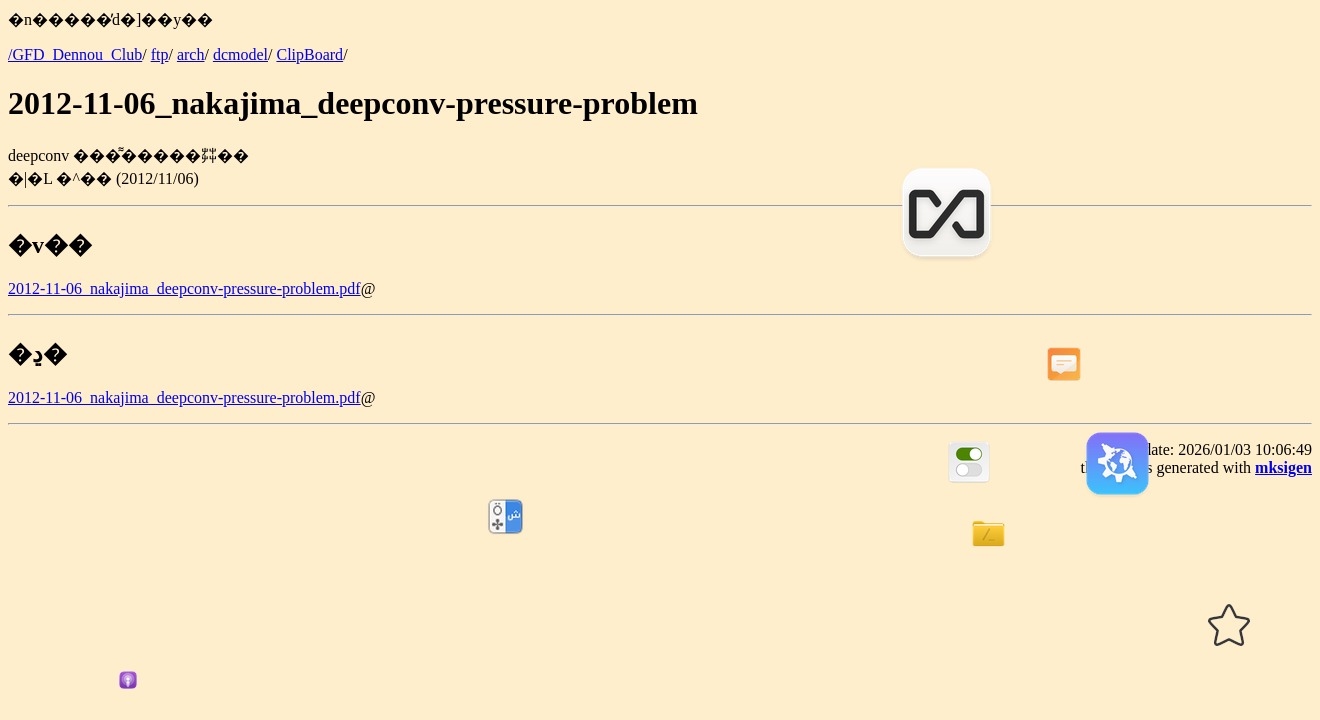 Image resolution: width=1320 pixels, height=720 pixels. What do you see at coordinates (969, 462) in the screenshot?
I see `open unity tweak tool settings` at bounding box center [969, 462].